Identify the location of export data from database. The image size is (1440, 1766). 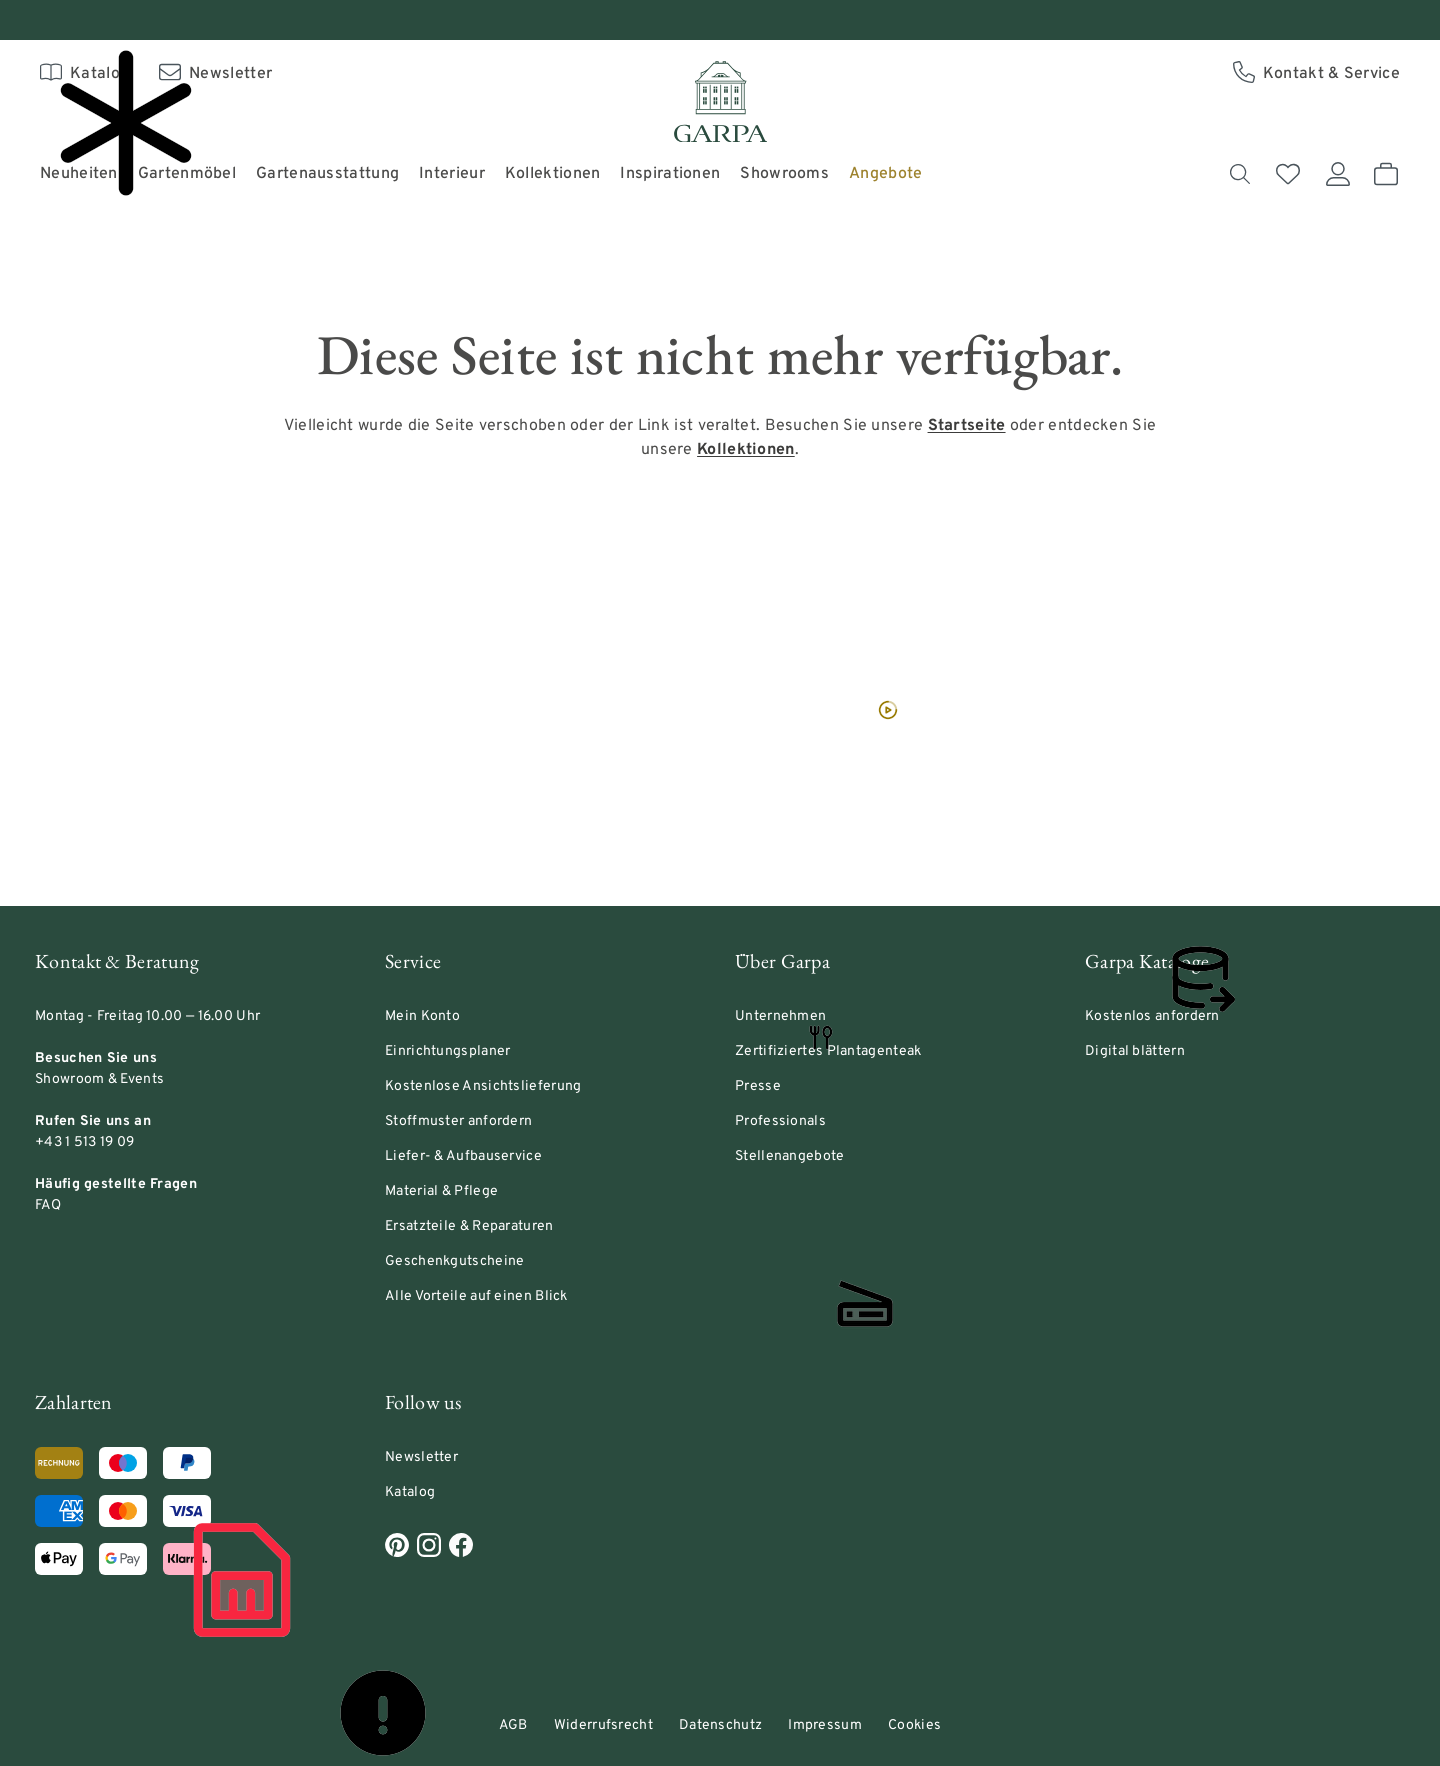
(1200, 977).